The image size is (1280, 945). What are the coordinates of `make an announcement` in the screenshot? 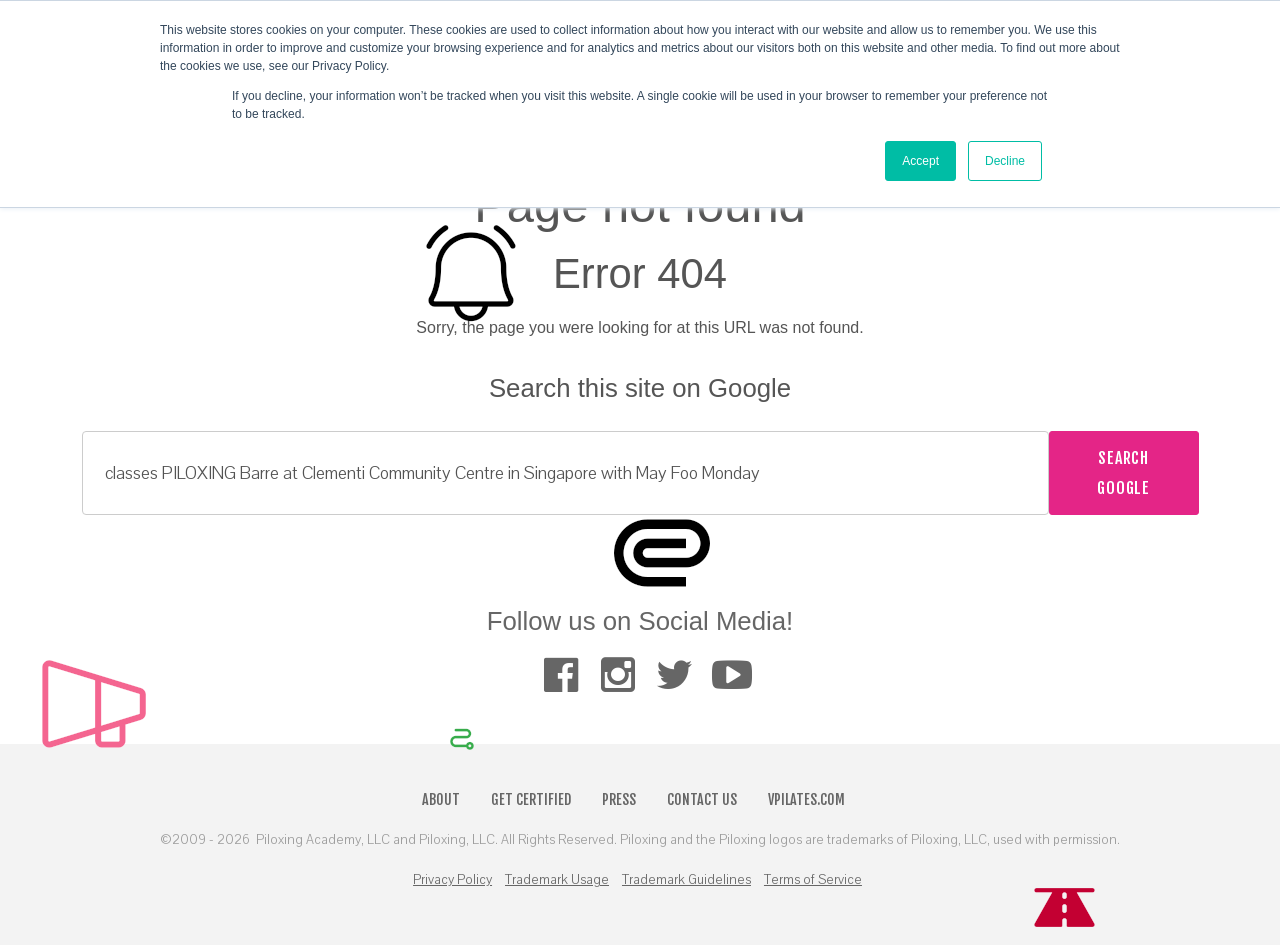 It's located at (90, 708).